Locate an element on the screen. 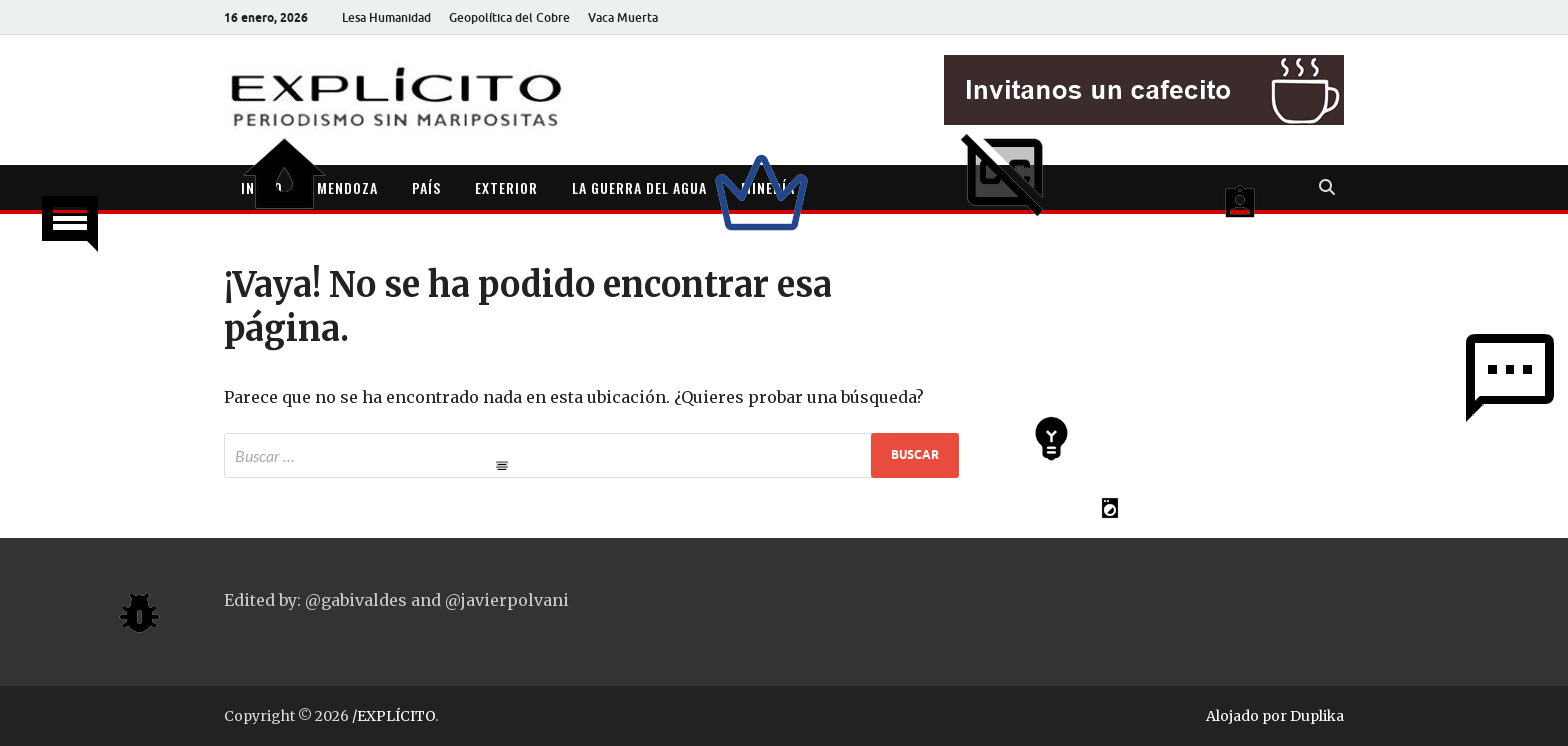 This screenshot has height=746, width=1568. center align text is located at coordinates (502, 466).